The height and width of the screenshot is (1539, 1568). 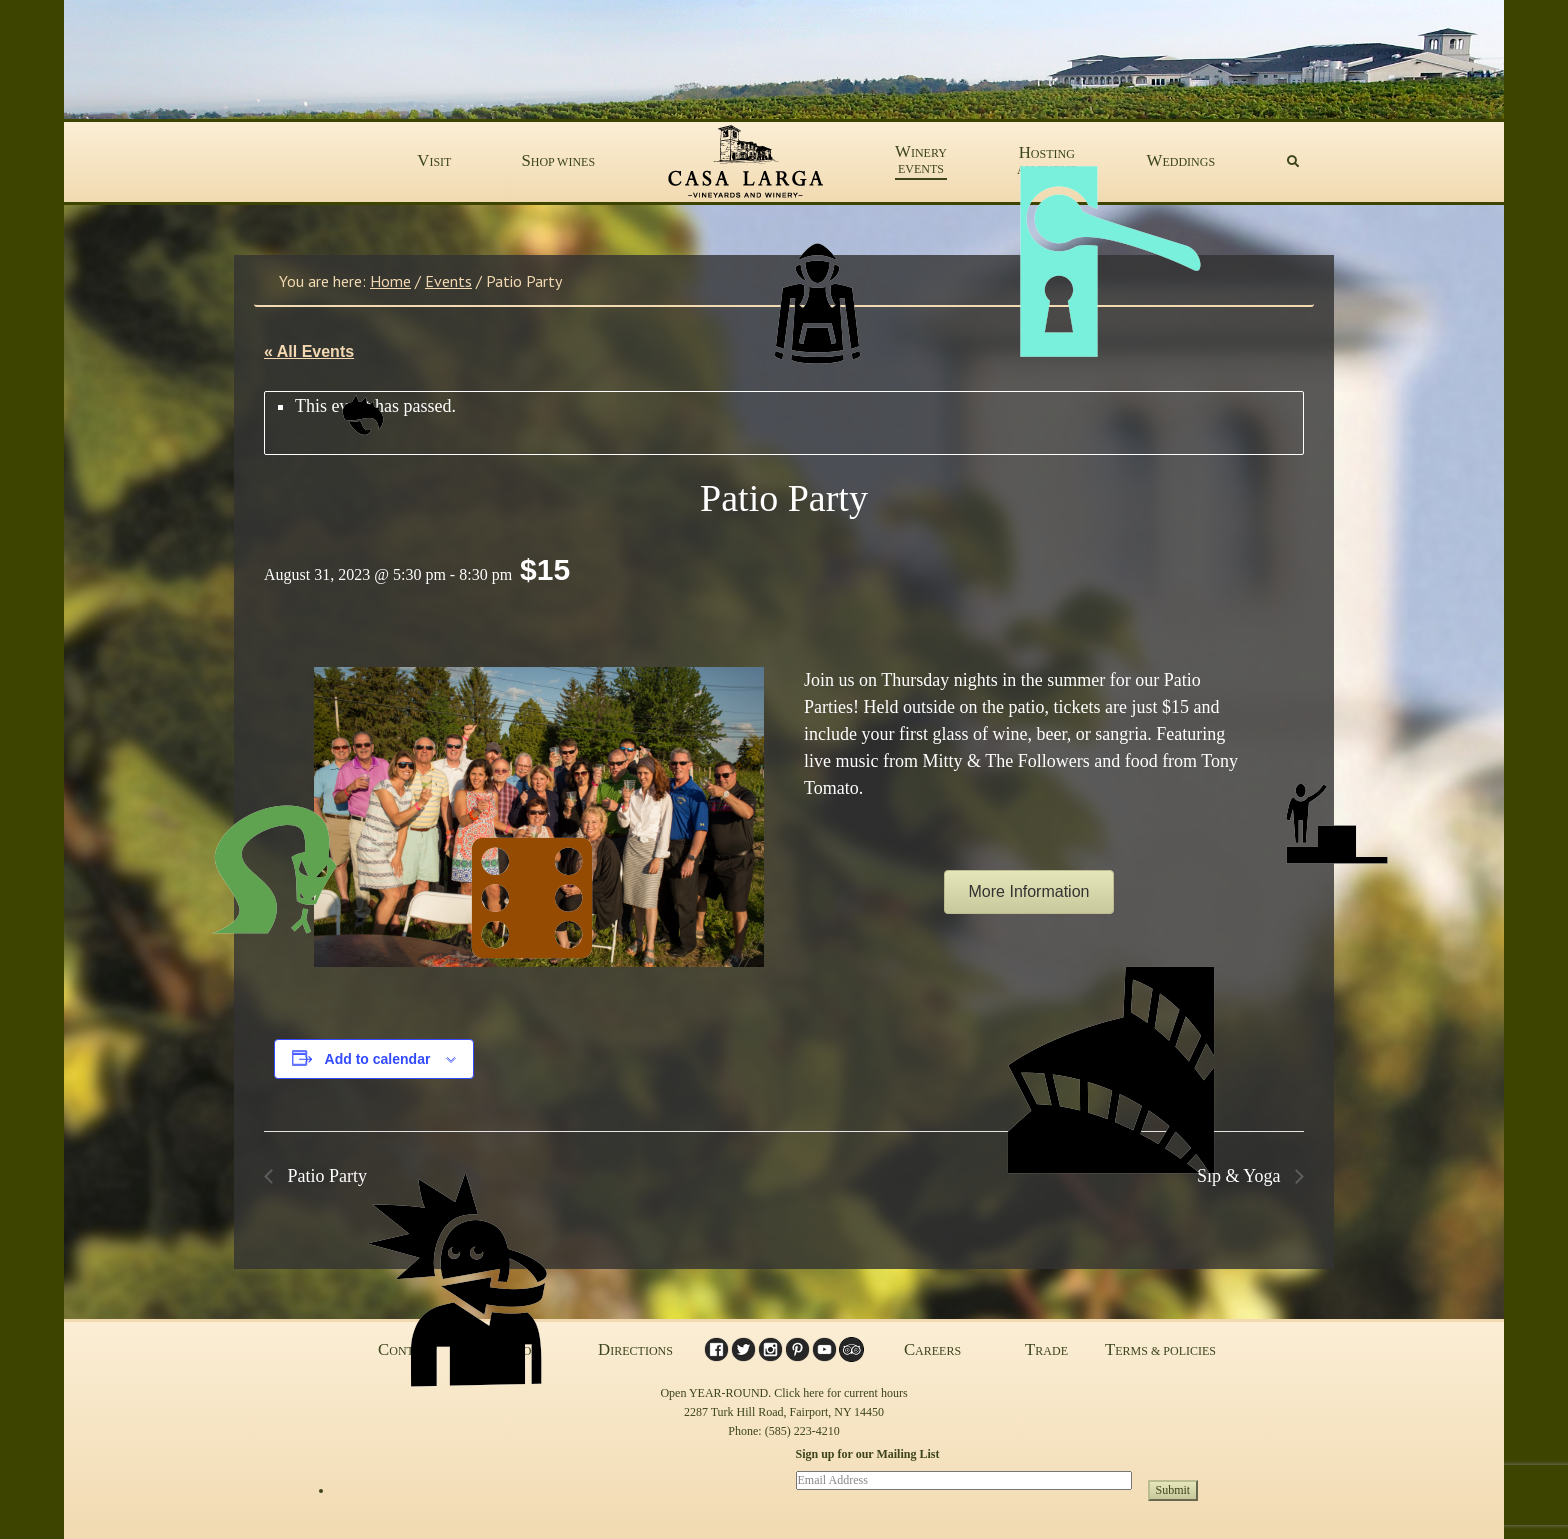 I want to click on snake or reptile character in a game, so click(x=274, y=869).